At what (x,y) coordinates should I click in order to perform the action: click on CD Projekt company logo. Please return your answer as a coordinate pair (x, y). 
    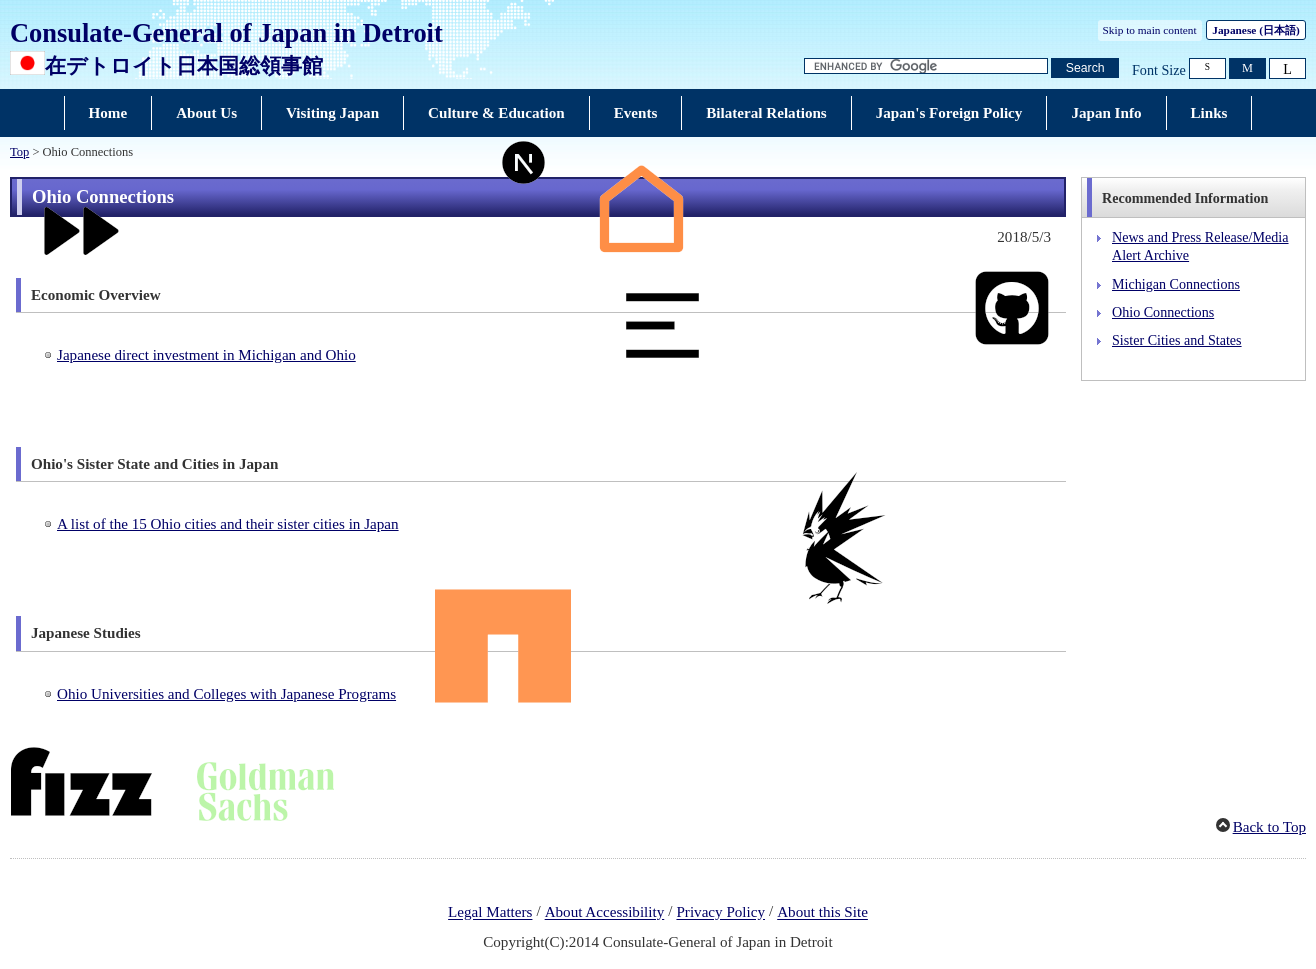
    Looking at the image, I should click on (844, 538).